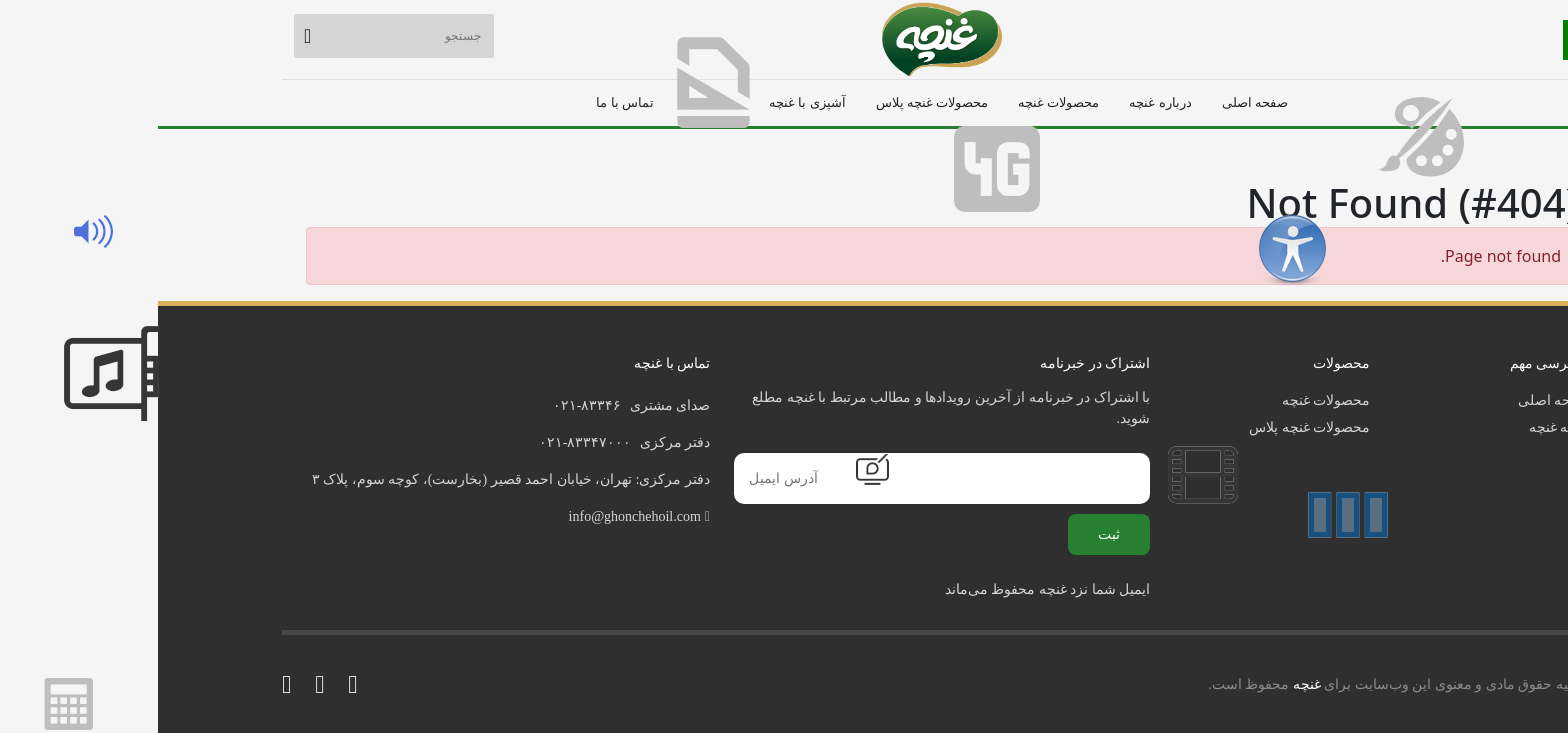 Image resolution: width=1568 pixels, height=733 pixels. I want to click on indicates active 4G cellular network connection, so click(997, 169).